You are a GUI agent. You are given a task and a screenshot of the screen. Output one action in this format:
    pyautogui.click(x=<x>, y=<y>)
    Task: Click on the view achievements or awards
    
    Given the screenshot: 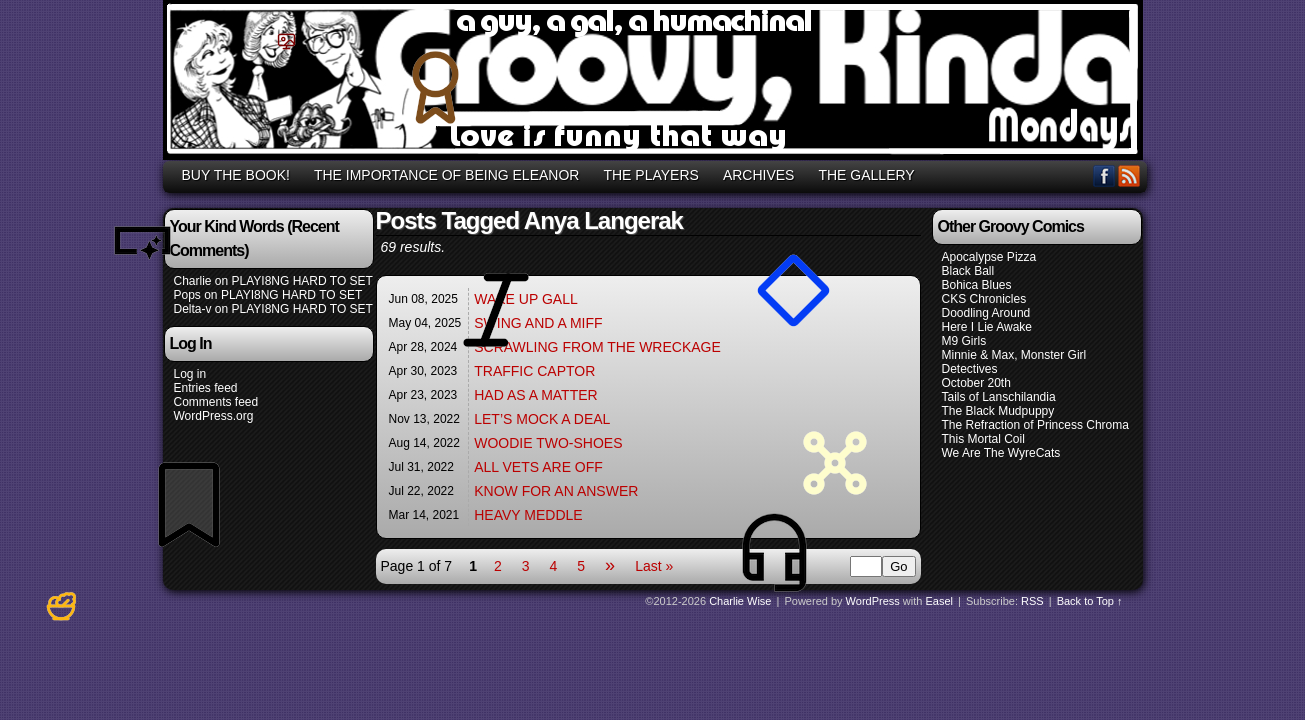 What is the action you would take?
    pyautogui.click(x=435, y=87)
    